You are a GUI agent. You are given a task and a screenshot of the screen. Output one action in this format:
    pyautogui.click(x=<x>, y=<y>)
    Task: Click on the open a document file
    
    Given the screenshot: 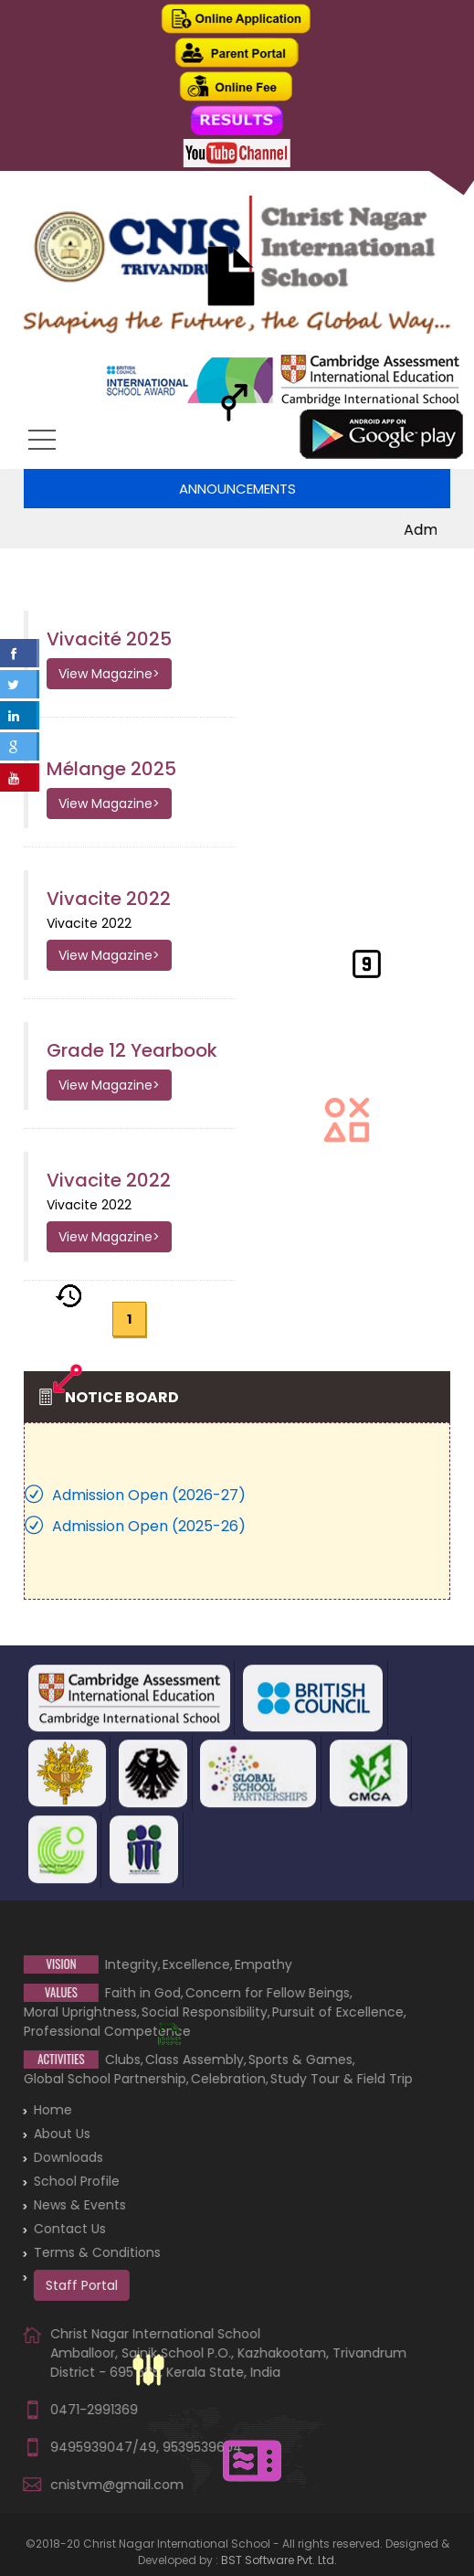 What is the action you would take?
    pyautogui.click(x=170, y=2035)
    